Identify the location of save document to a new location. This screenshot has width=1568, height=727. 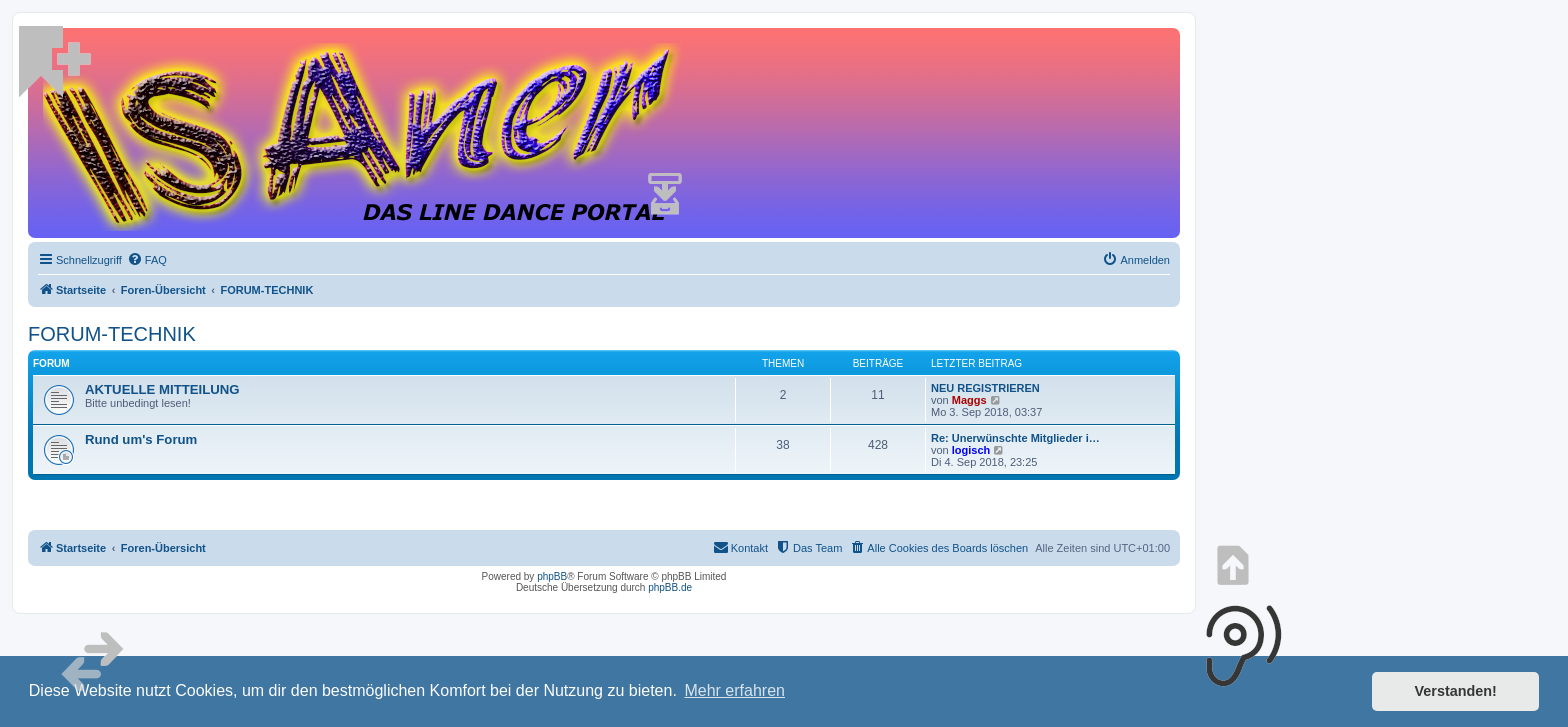
(665, 195).